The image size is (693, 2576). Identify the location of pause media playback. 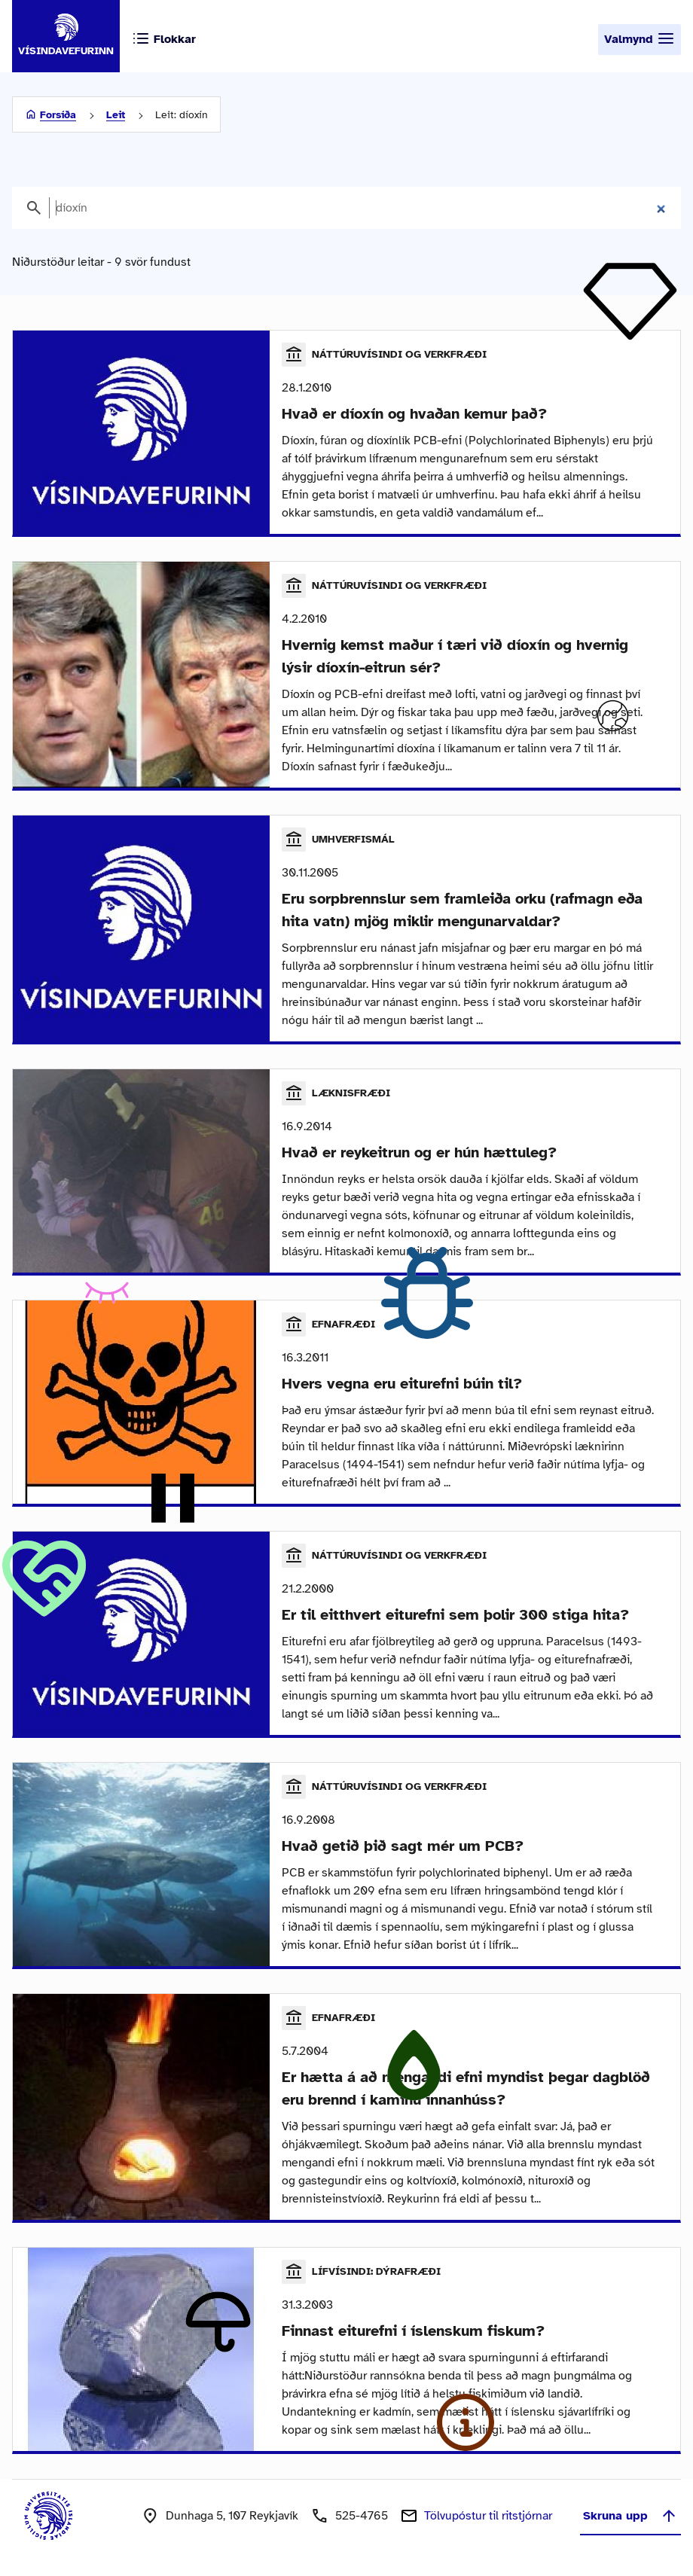
(172, 1498).